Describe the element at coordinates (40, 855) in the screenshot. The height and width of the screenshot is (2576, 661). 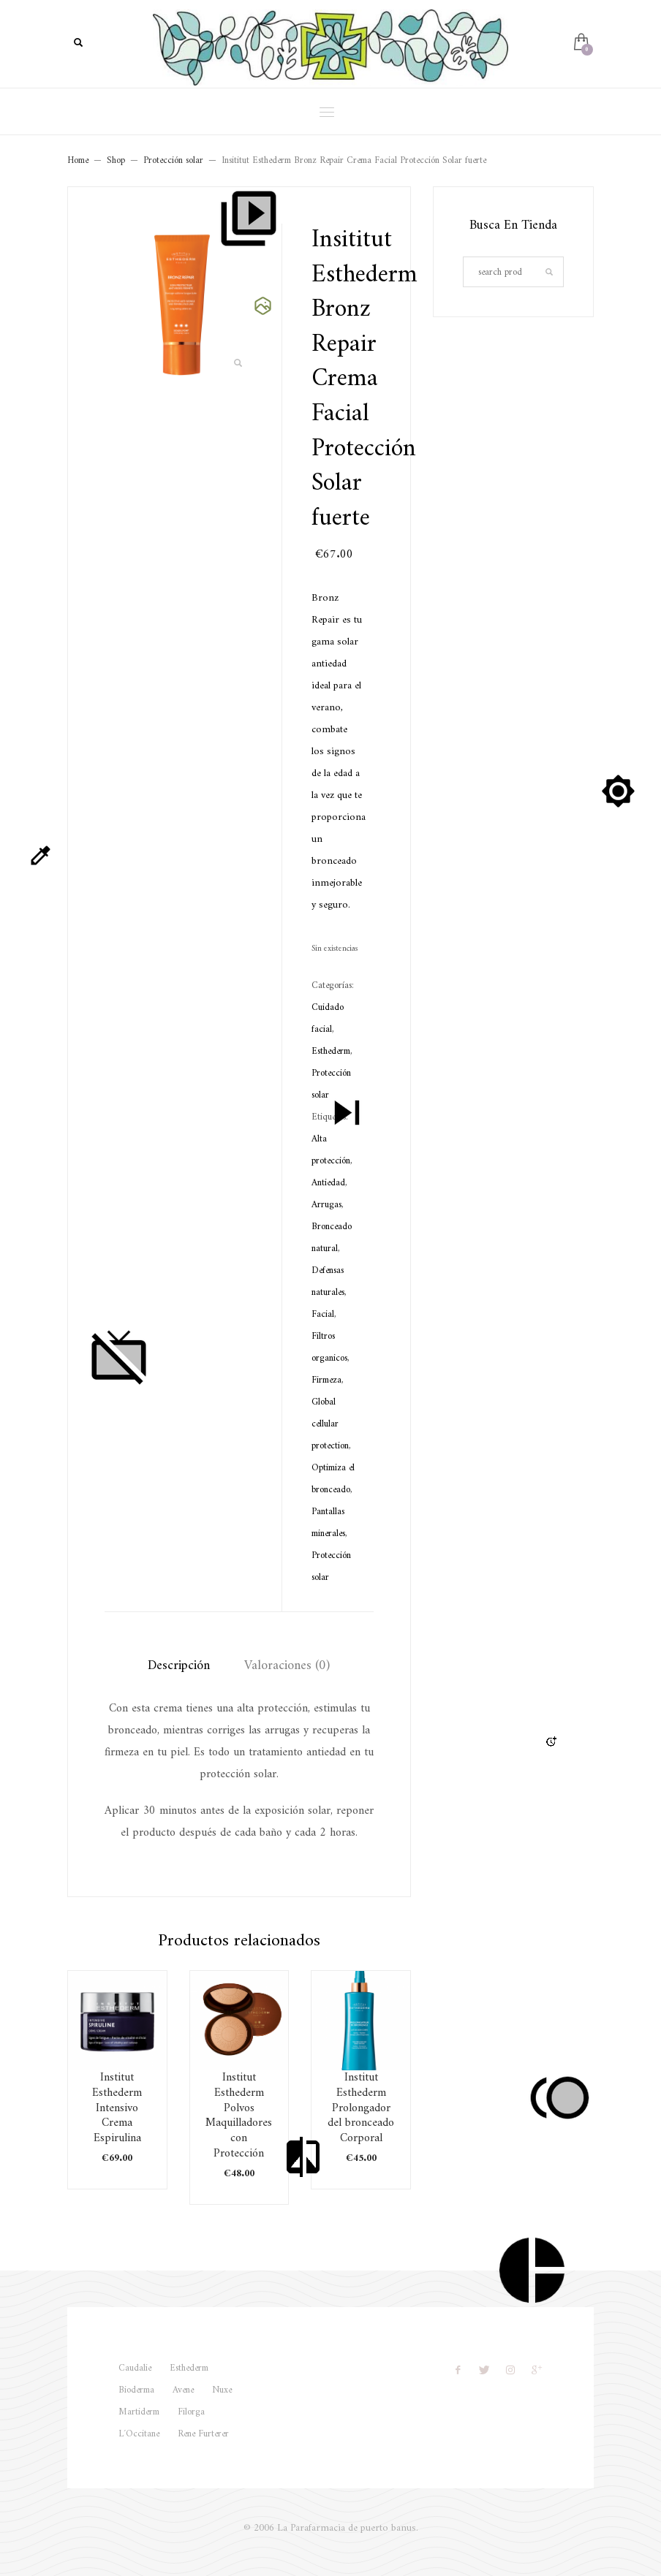
I see `pick a color from the canvas` at that location.